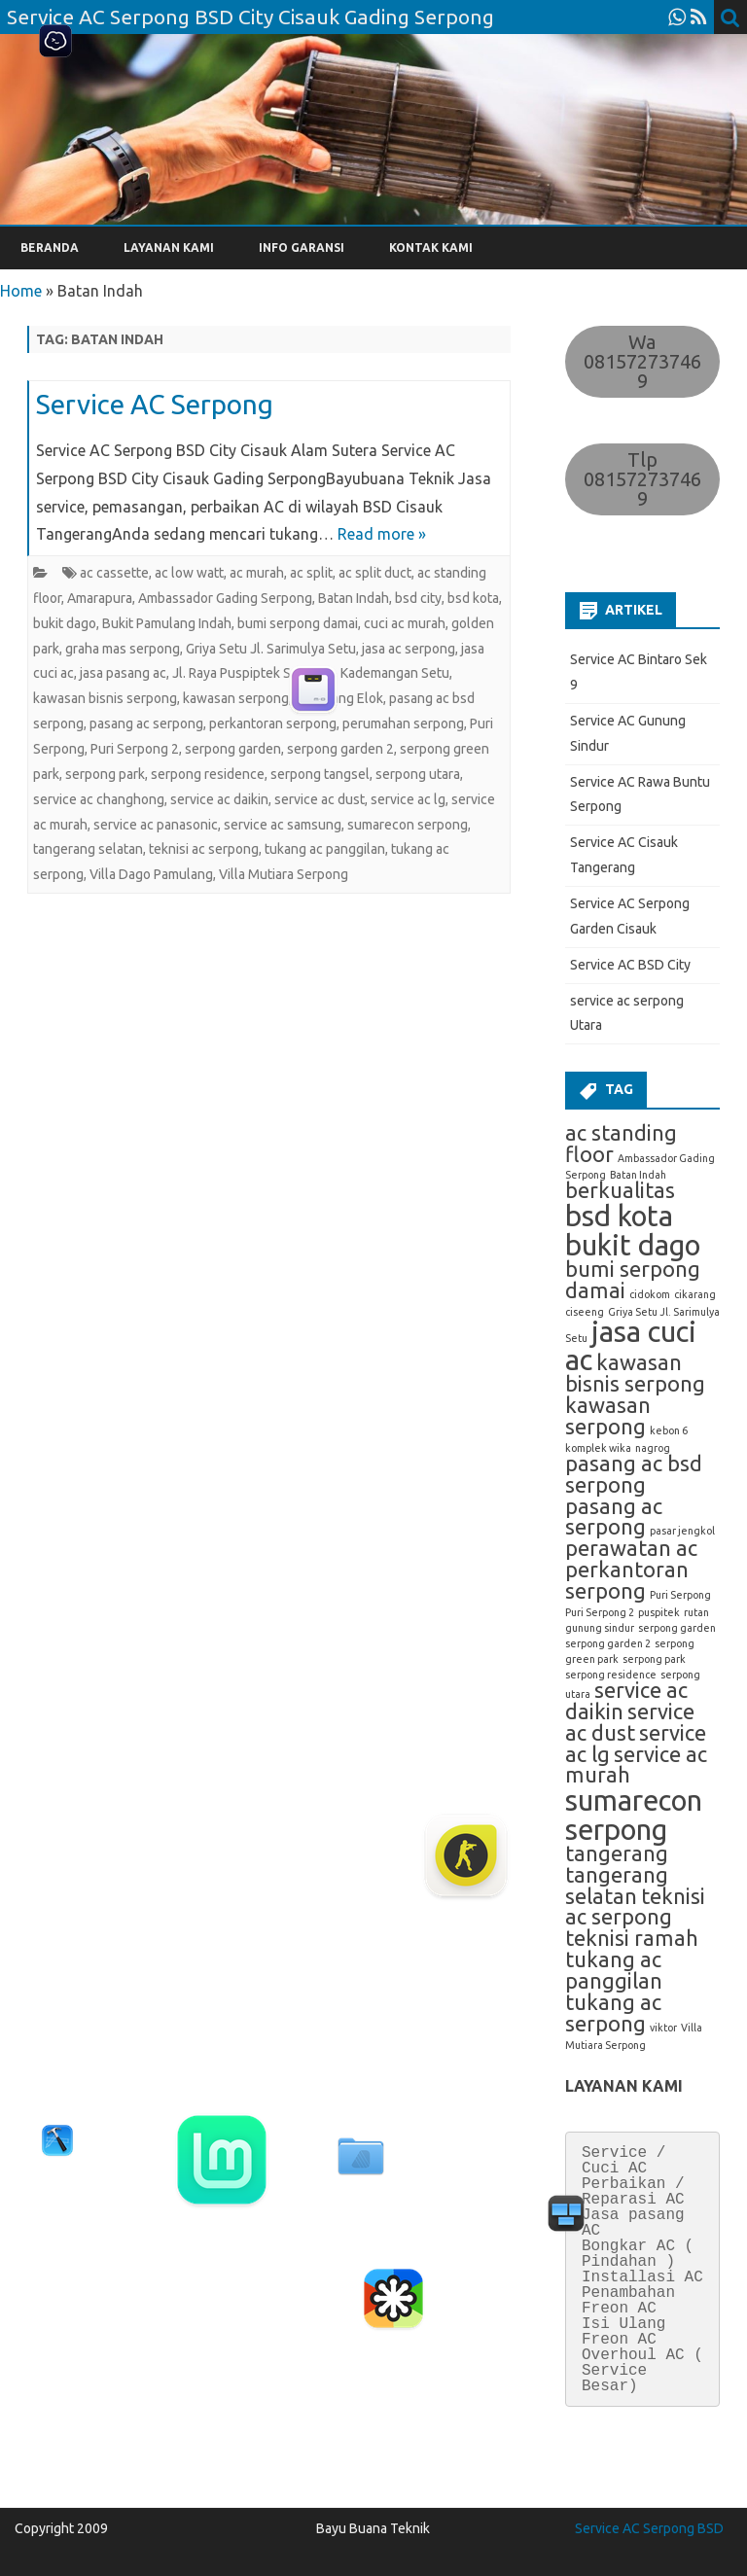  Describe the element at coordinates (361, 2156) in the screenshot. I see `open affinity publisher project folder` at that location.